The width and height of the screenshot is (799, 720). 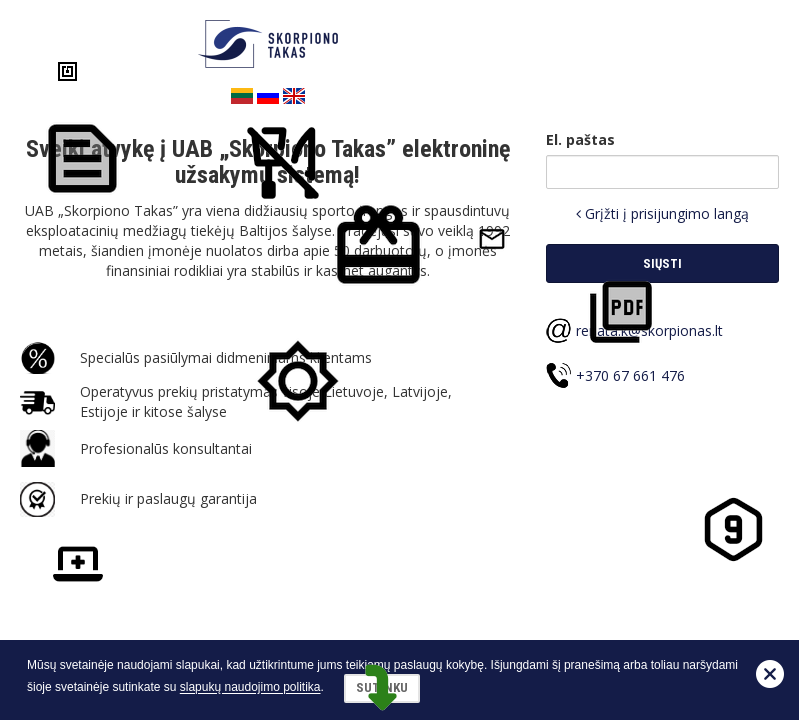 I want to click on navigate to the next item below, so click(x=382, y=687).